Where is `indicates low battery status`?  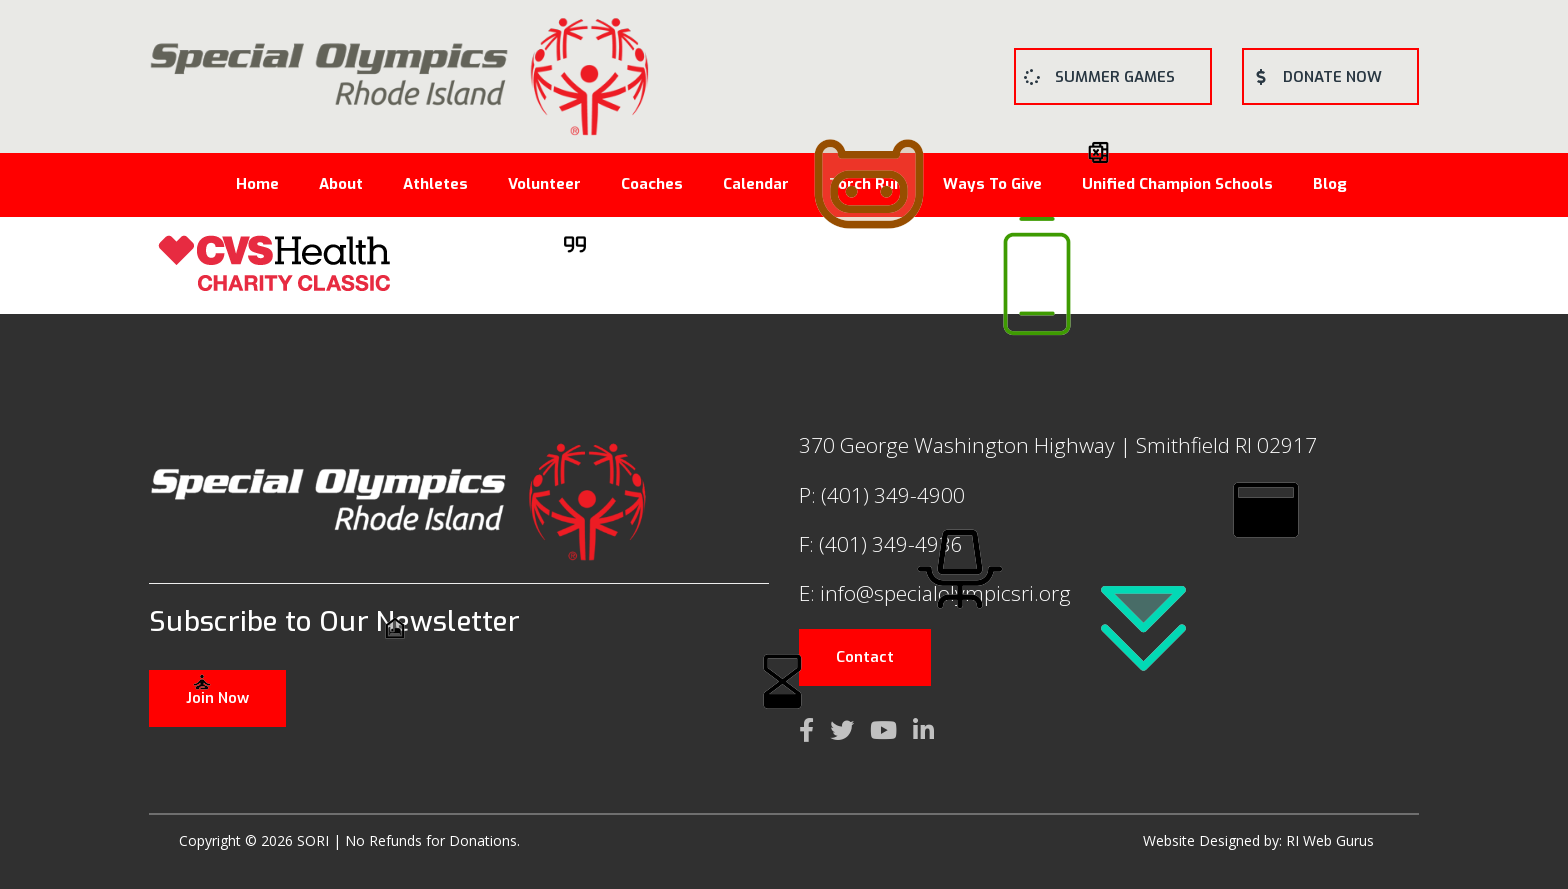
indicates low battery status is located at coordinates (1037, 278).